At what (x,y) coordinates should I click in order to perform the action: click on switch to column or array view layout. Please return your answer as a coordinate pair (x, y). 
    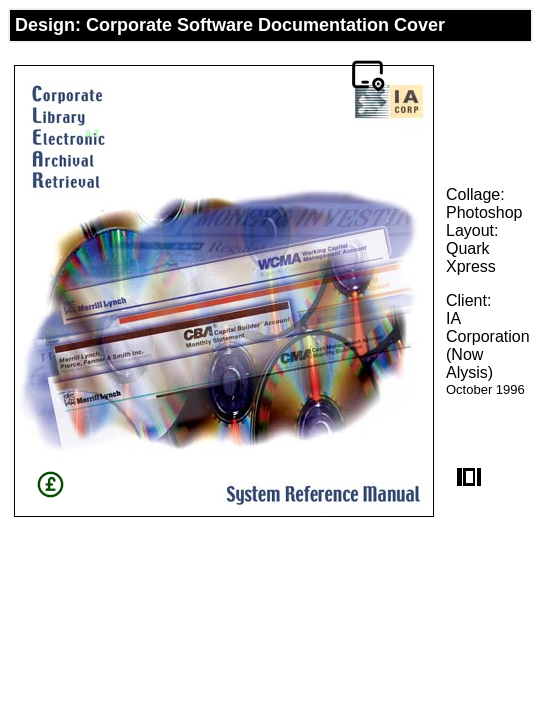
    Looking at the image, I should click on (468, 477).